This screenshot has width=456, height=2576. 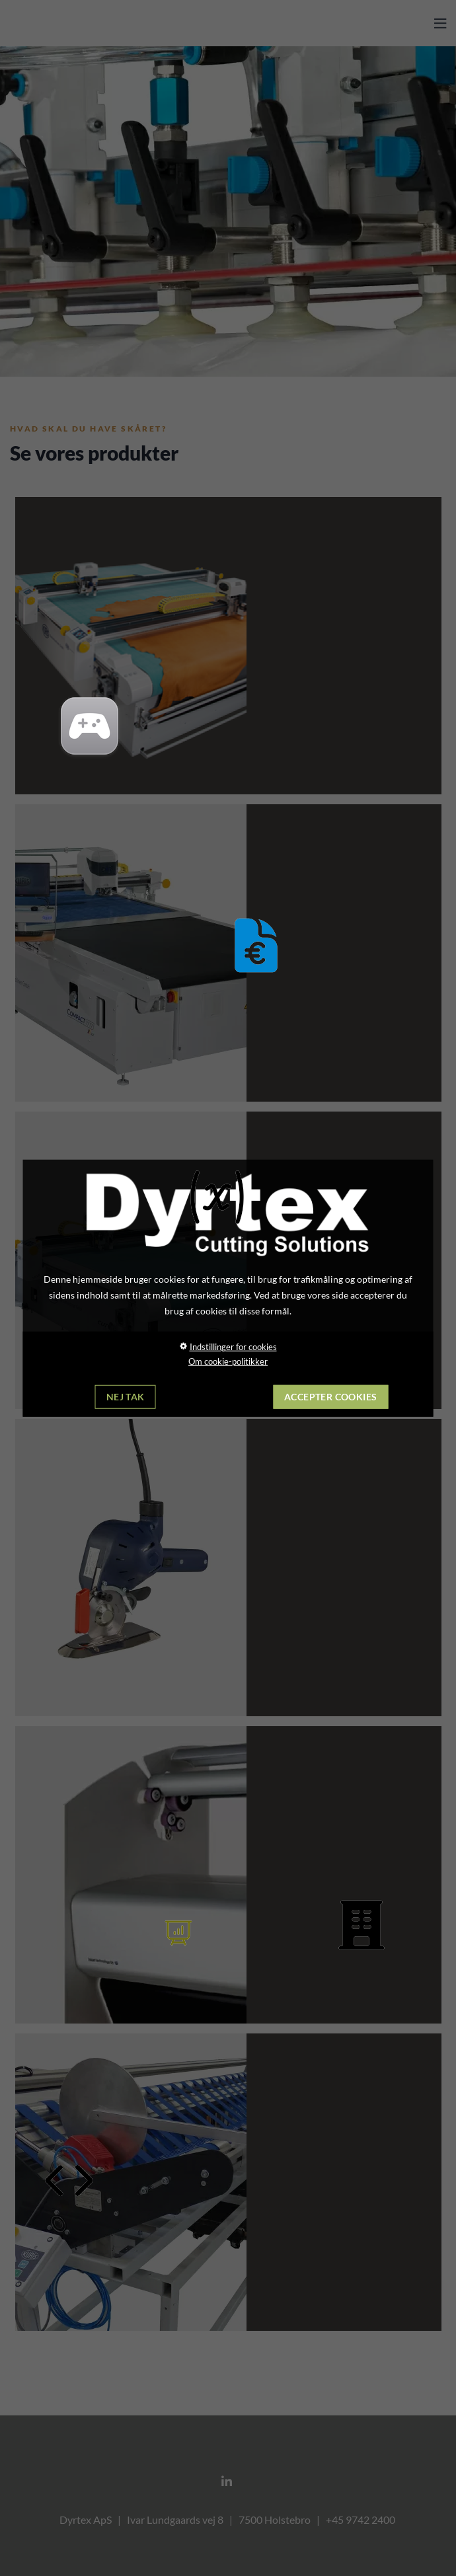 I want to click on insert a variable or placeholder value, so click(x=217, y=1197).